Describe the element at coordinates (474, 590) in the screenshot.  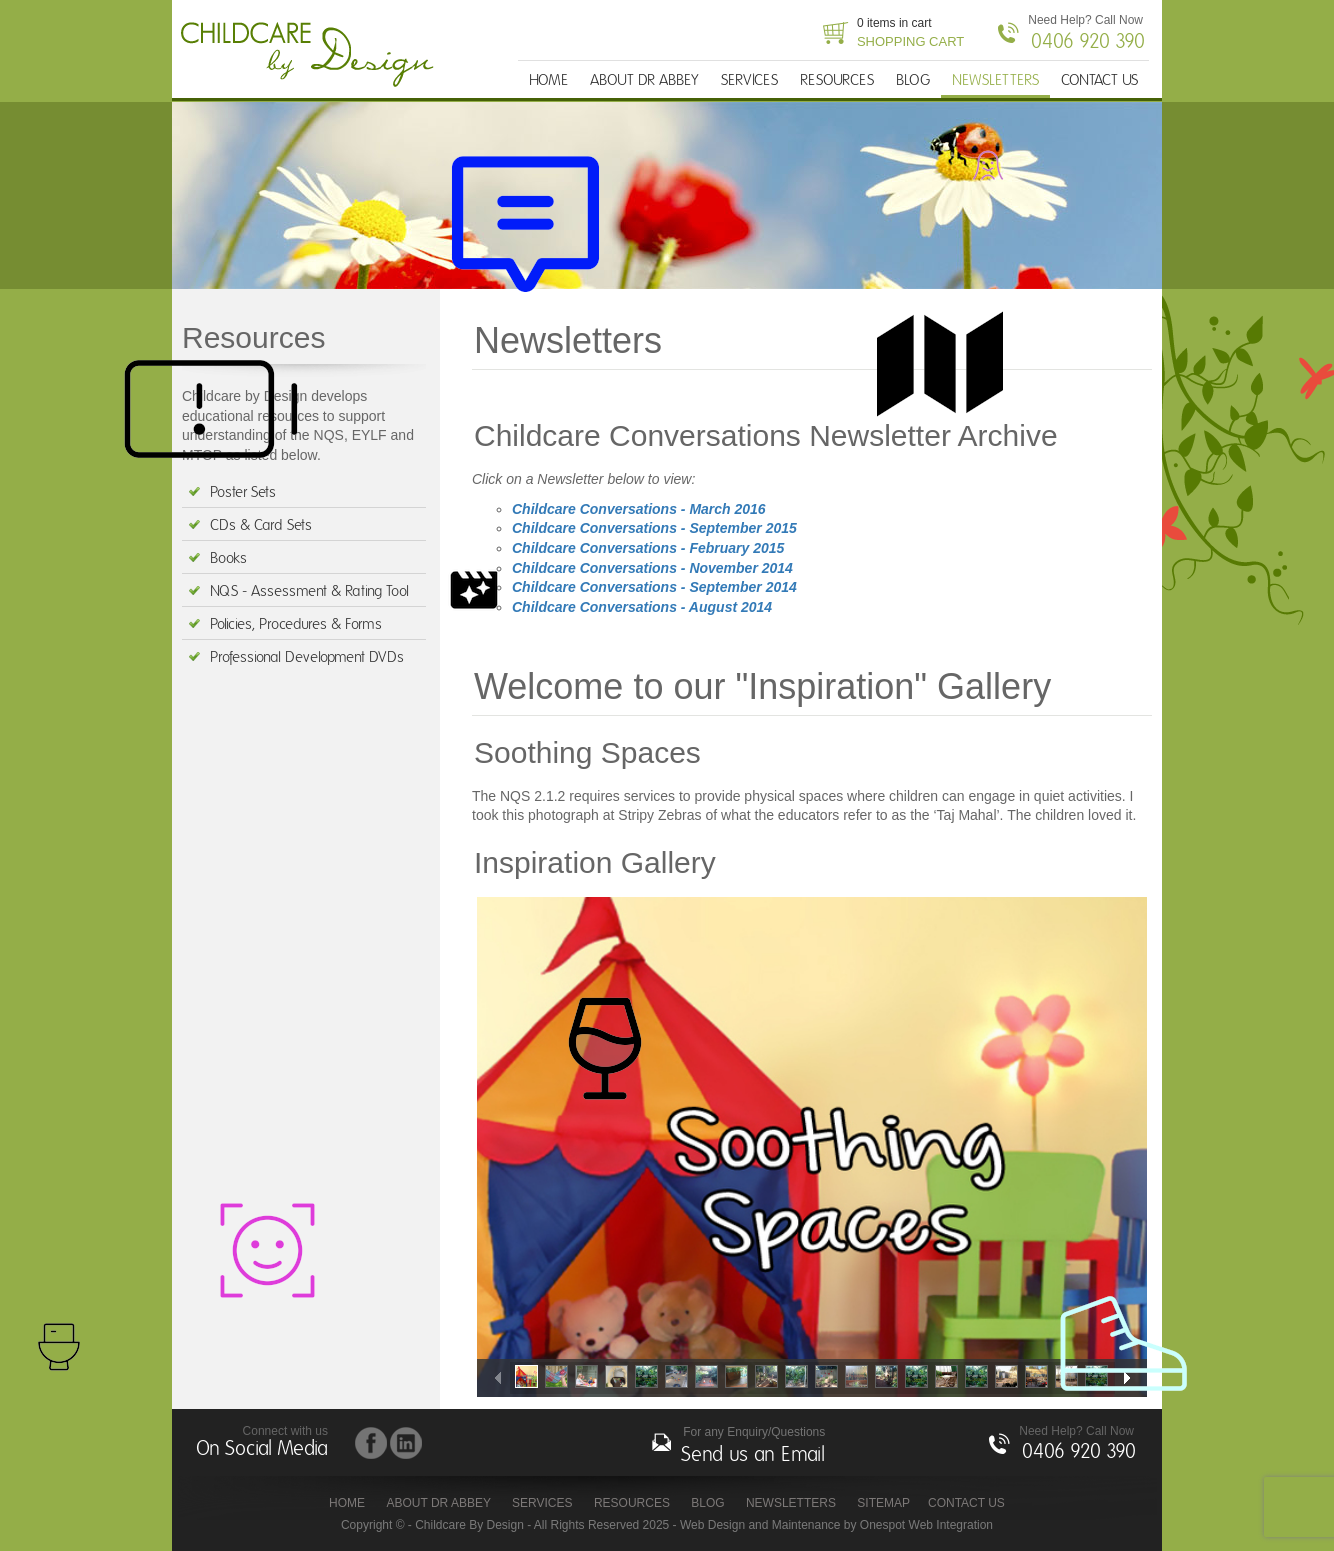
I see `apply visual effects or filters to a video` at that location.